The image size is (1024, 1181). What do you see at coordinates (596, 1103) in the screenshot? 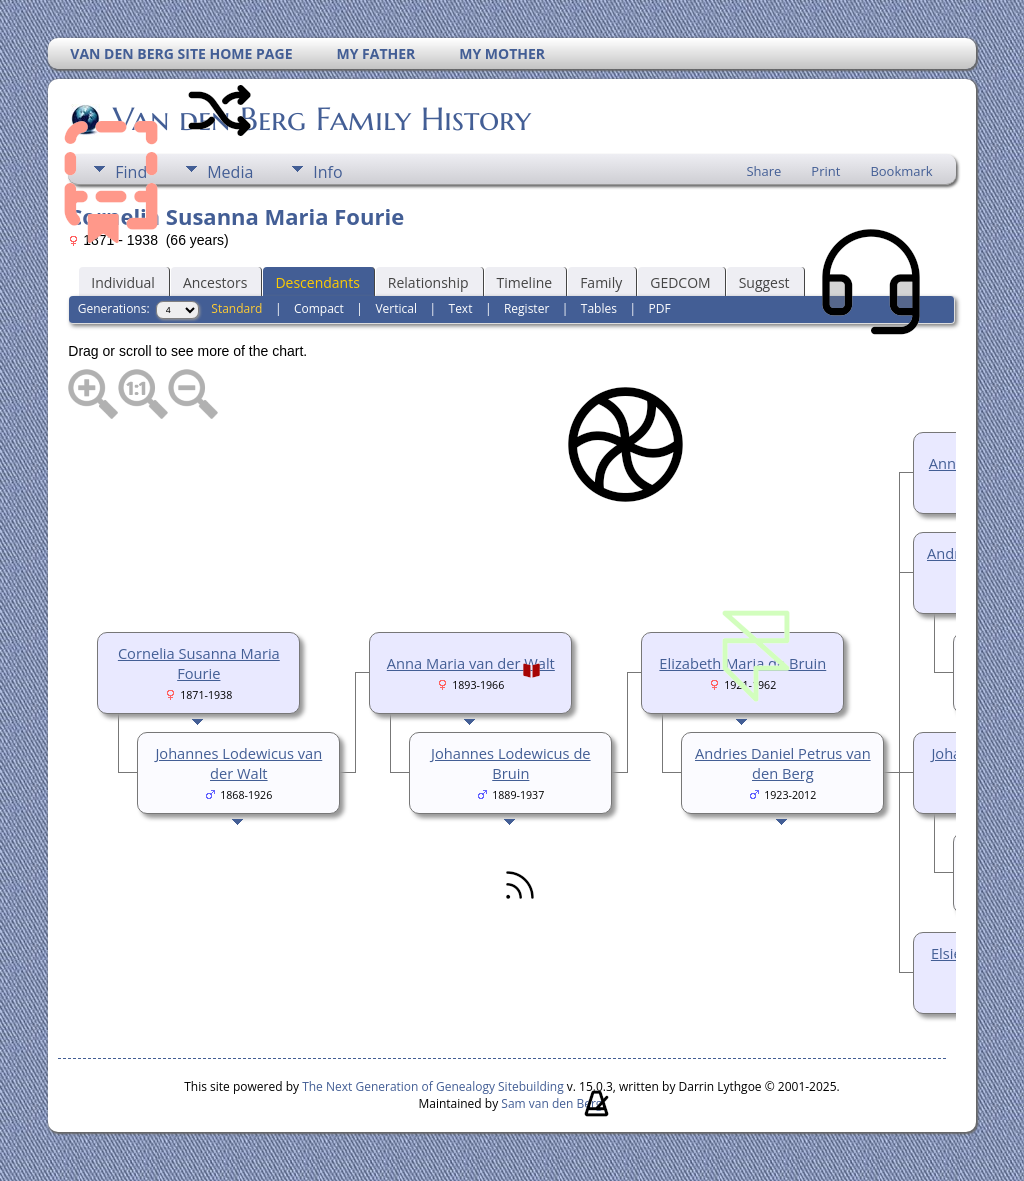
I see `adjust tempo or timing settings` at bounding box center [596, 1103].